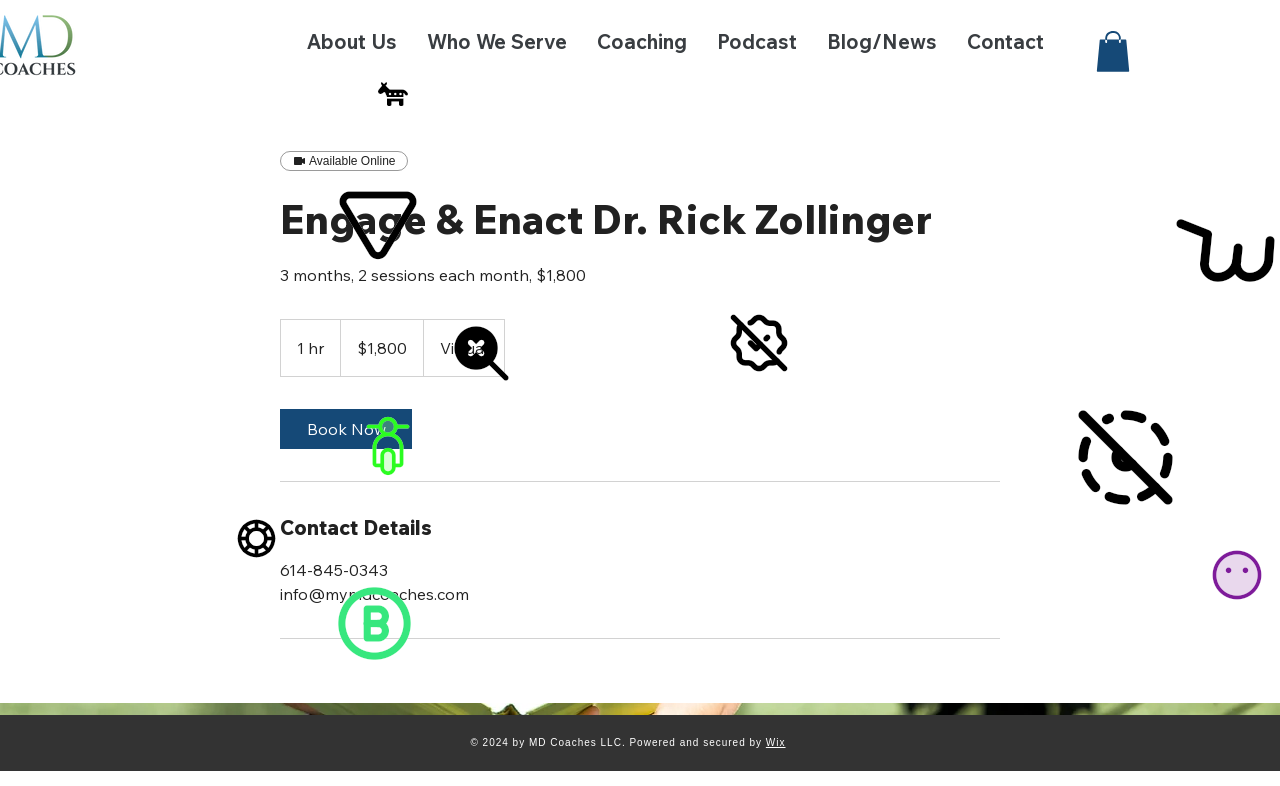  I want to click on open the Wish shopping app, so click(1225, 250).